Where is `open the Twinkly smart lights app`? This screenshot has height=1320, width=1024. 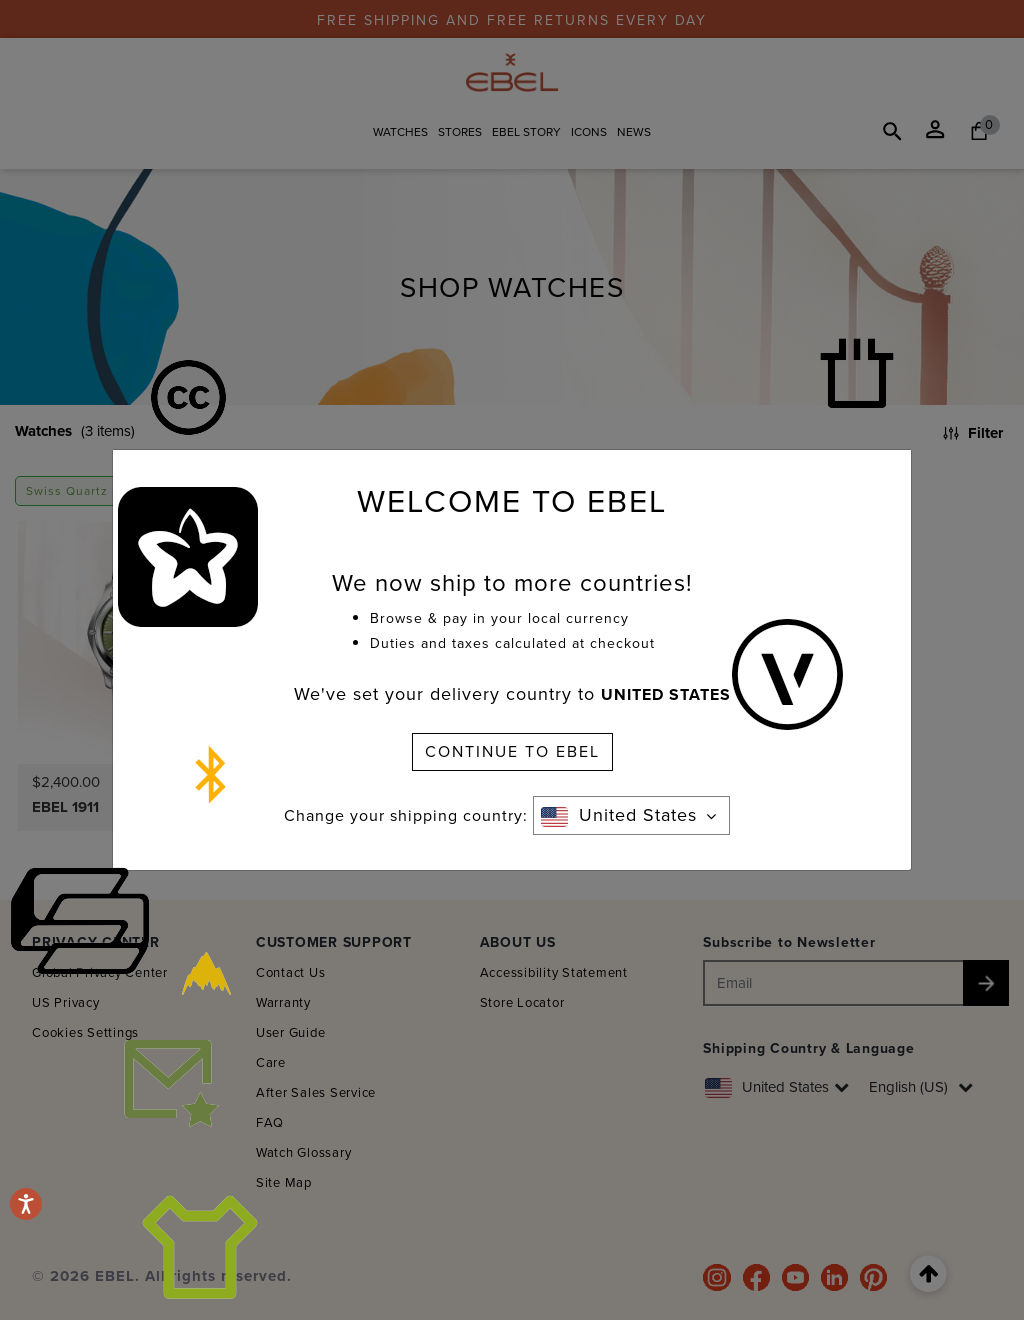 open the Twinkly smart lights app is located at coordinates (188, 557).